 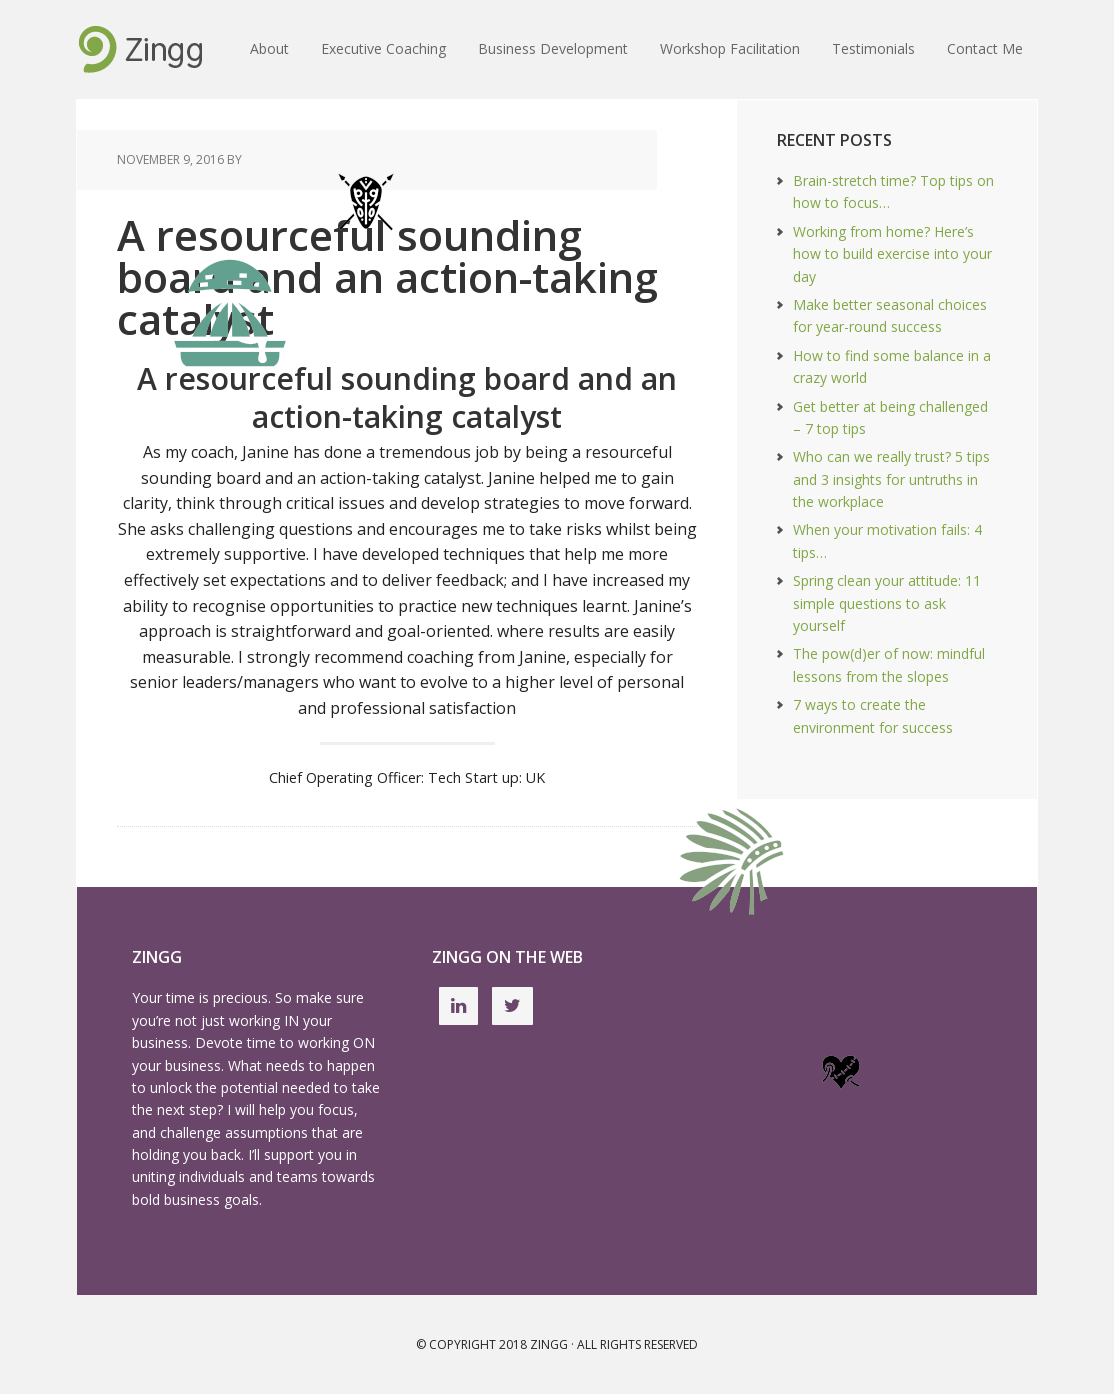 I want to click on tribal or warrior faction emblem in a game, so click(x=366, y=202).